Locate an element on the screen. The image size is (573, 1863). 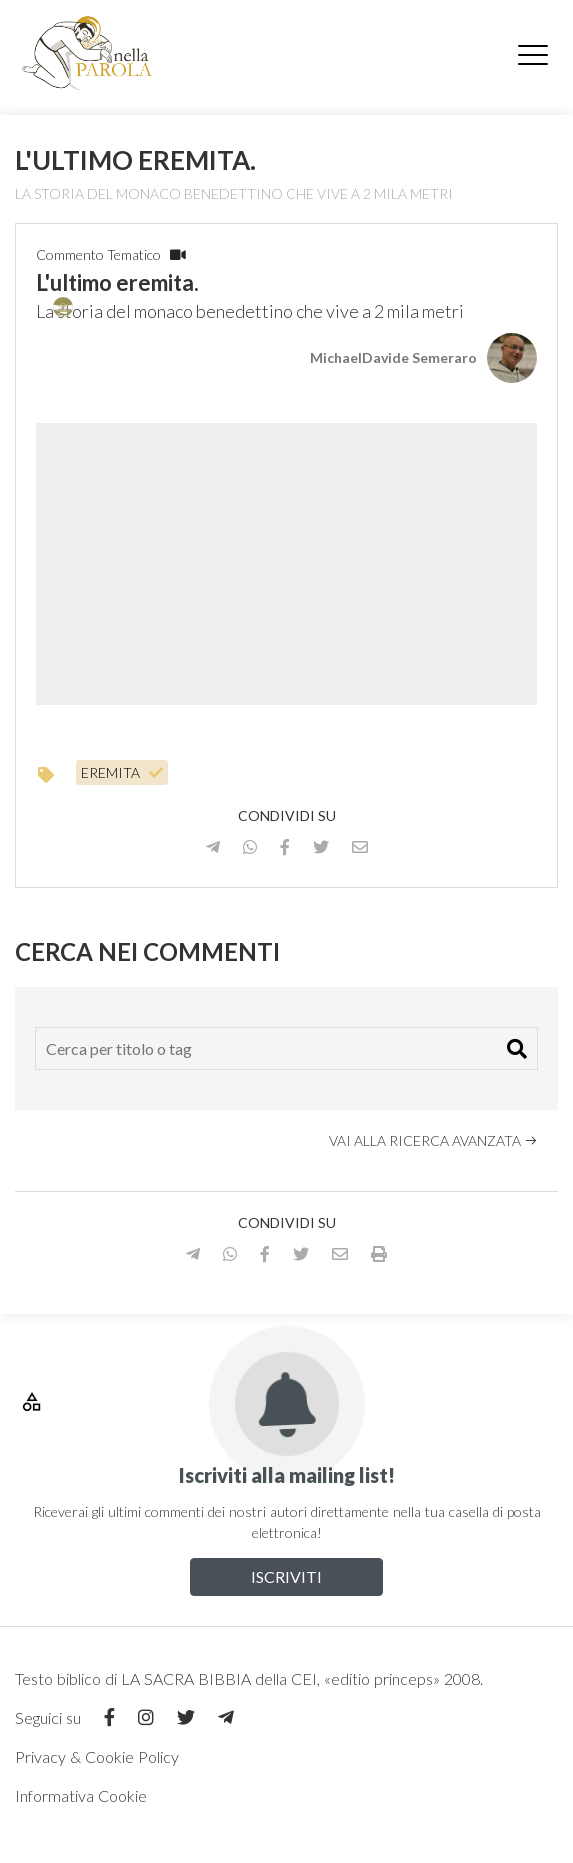
access shape tools and drawing options is located at coordinates (32, 1402).